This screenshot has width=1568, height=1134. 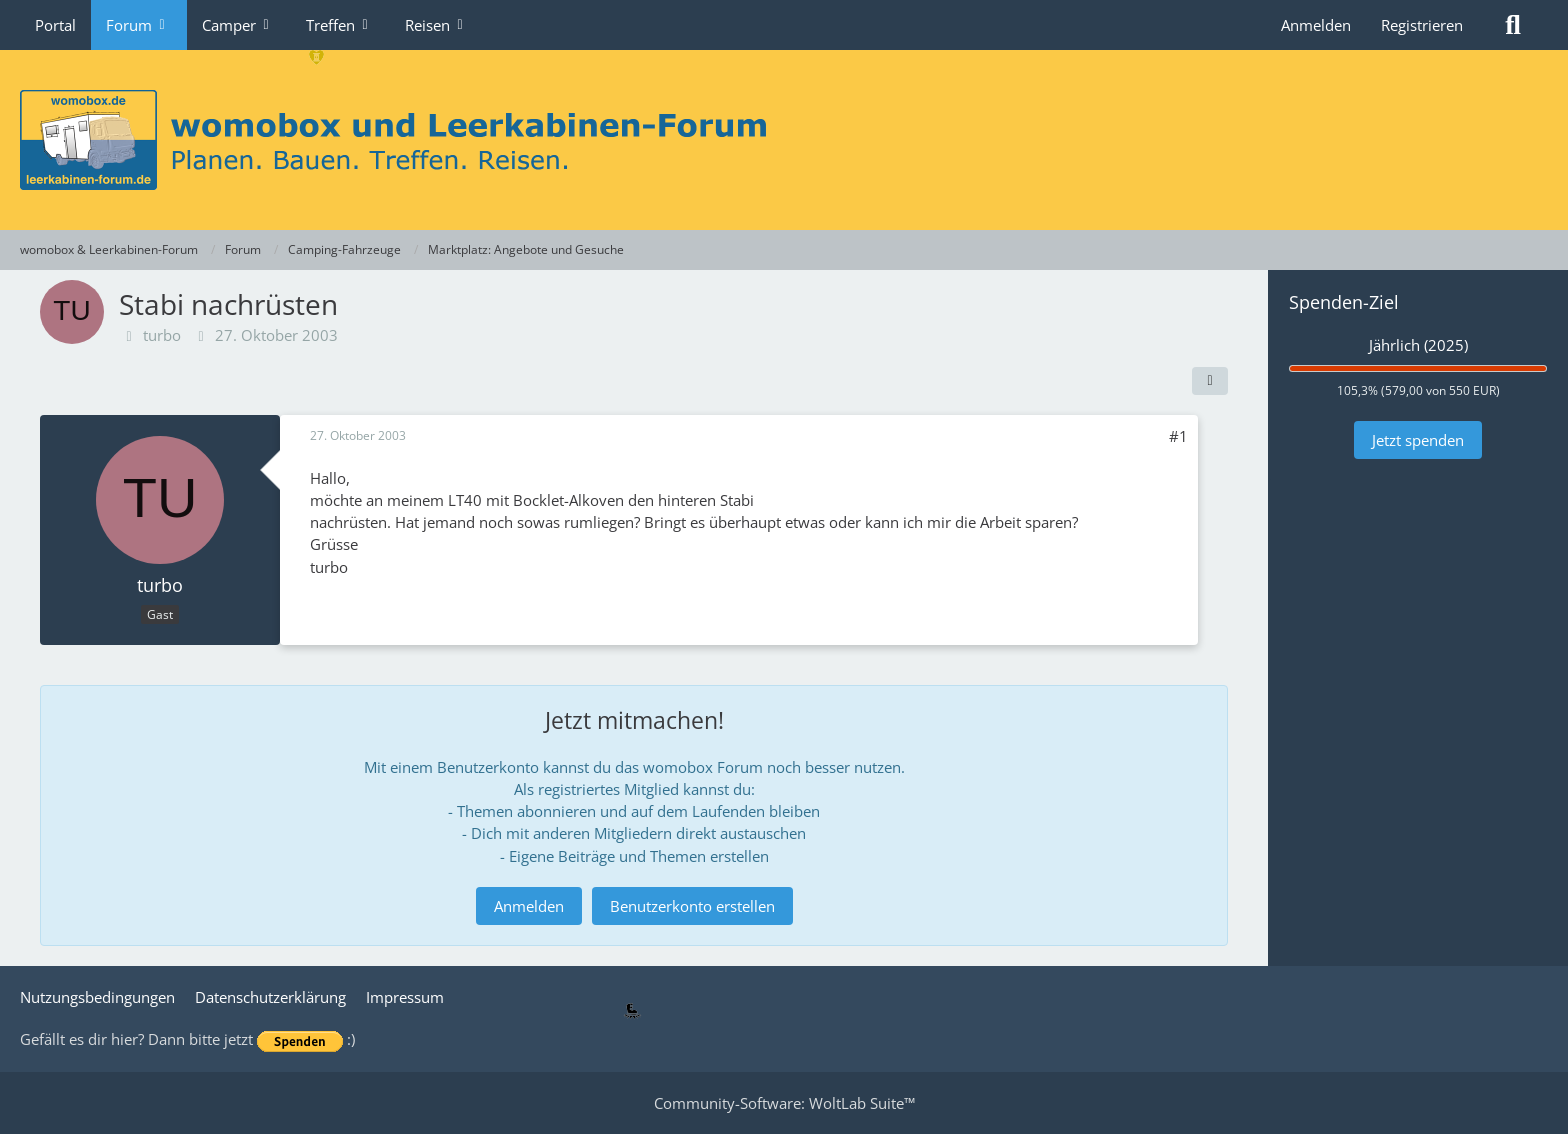 What do you see at coordinates (316, 57) in the screenshot?
I see `indicates a lasting relationship or permanent bond in a game` at bounding box center [316, 57].